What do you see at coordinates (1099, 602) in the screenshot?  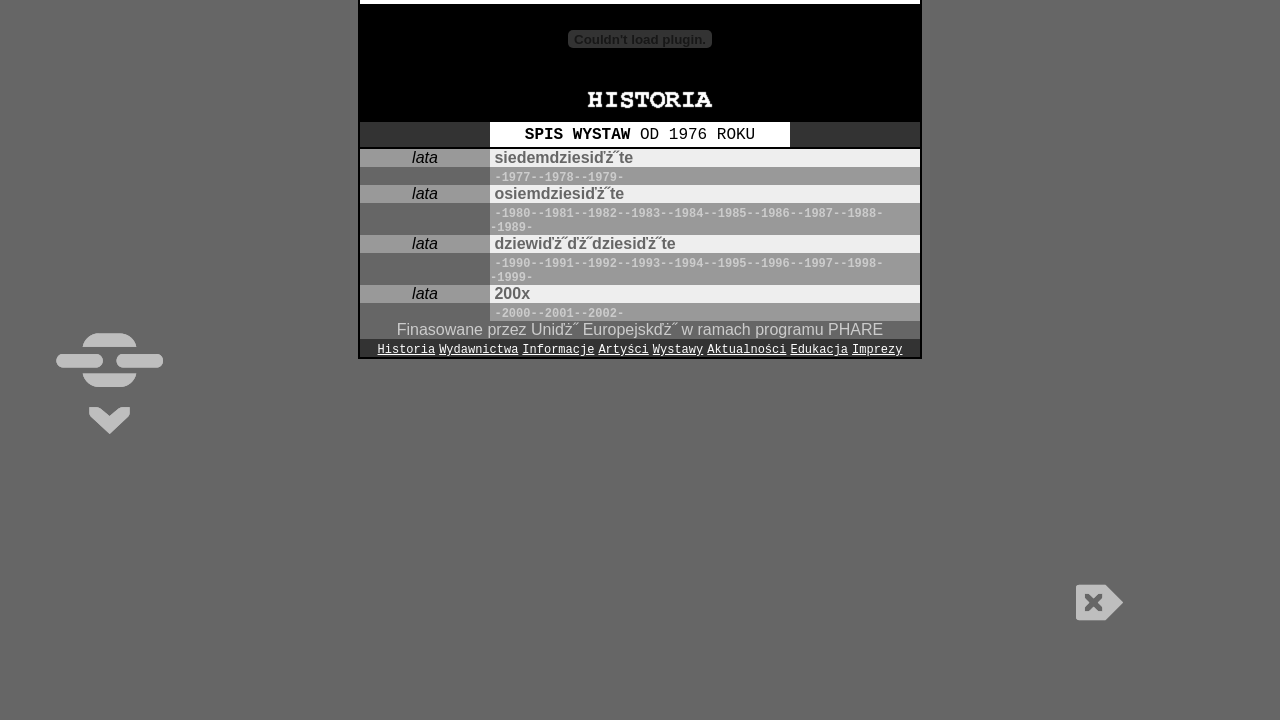 I see `clear text input field (right-to-left layout)` at bounding box center [1099, 602].